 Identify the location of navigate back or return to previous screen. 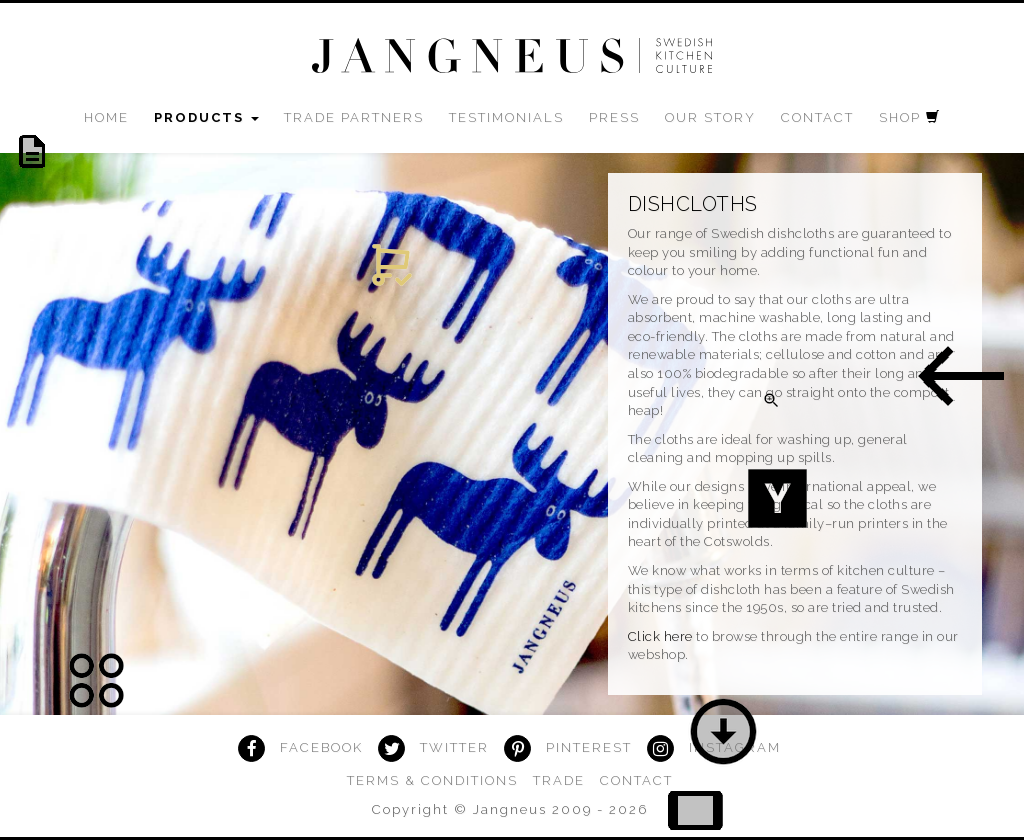
(961, 376).